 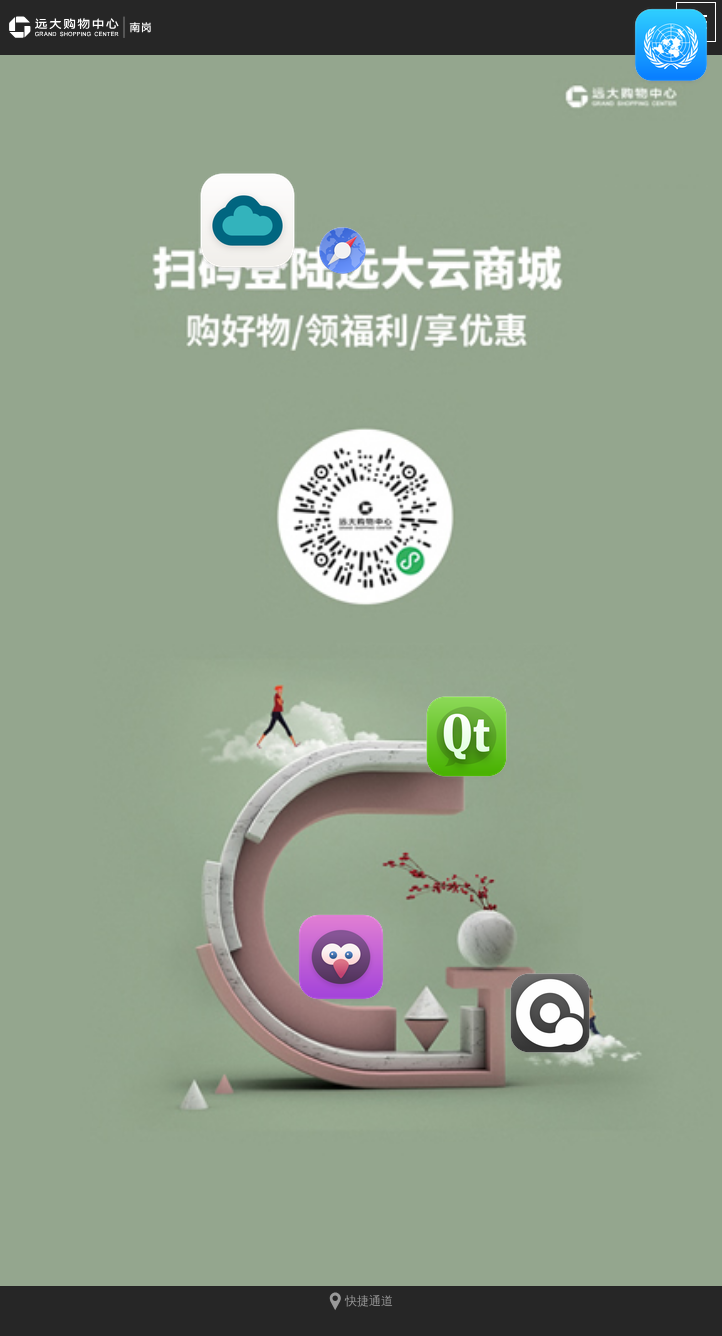 What do you see at coordinates (247, 220) in the screenshot?
I see `launch airvpn application` at bounding box center [247, 220].